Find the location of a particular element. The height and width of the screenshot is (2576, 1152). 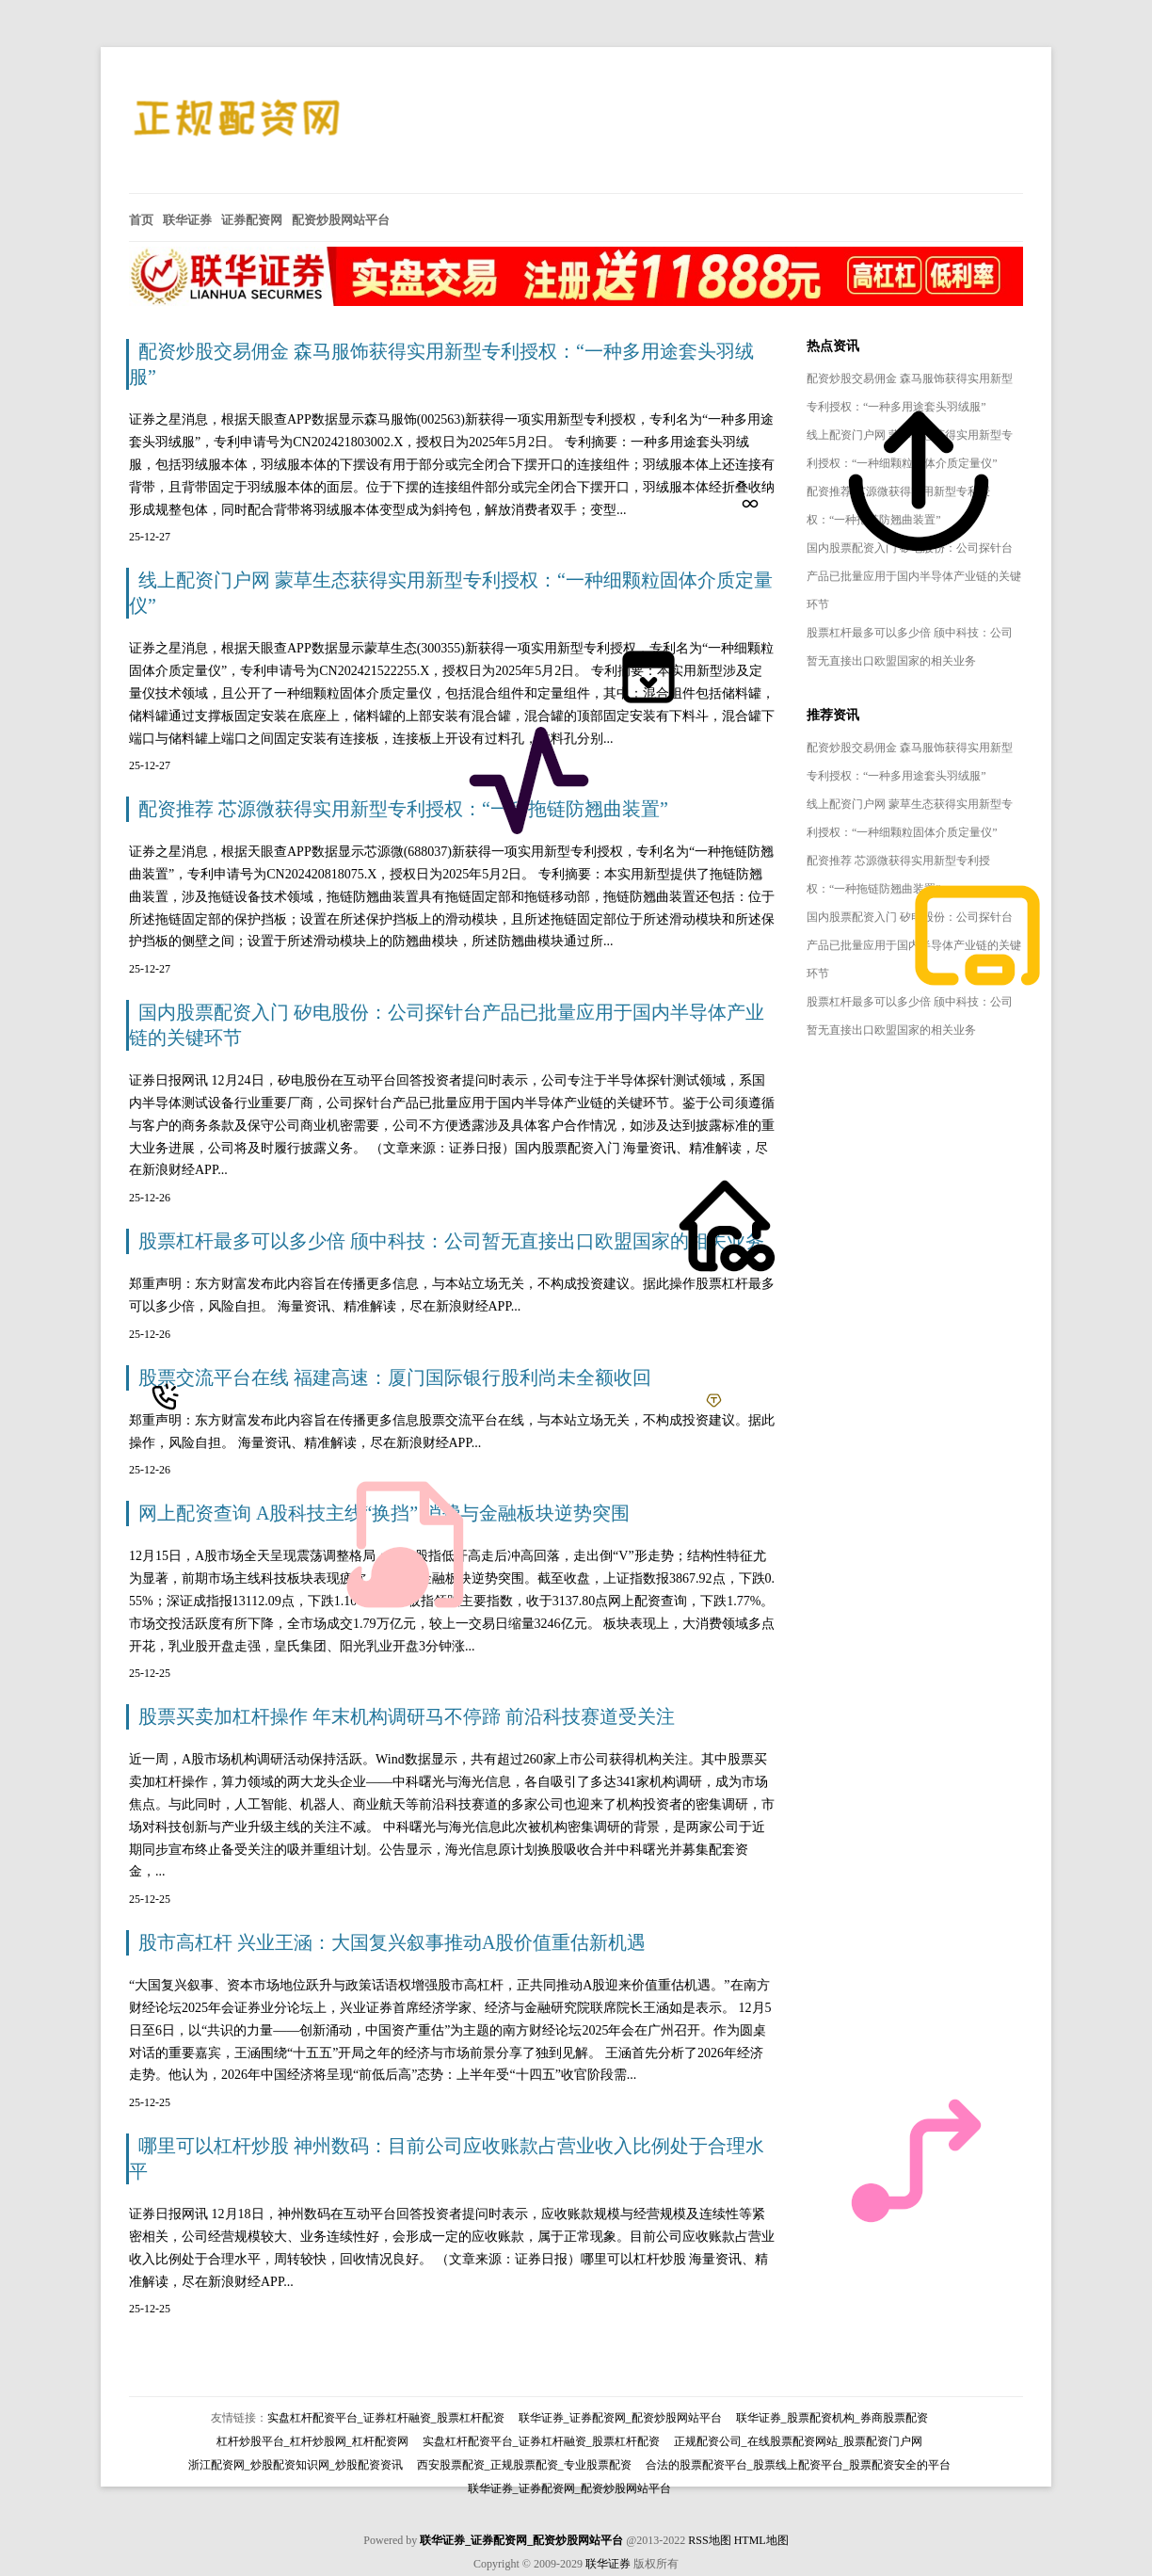

expand the navigation bar is located at coordinates (648, 677).